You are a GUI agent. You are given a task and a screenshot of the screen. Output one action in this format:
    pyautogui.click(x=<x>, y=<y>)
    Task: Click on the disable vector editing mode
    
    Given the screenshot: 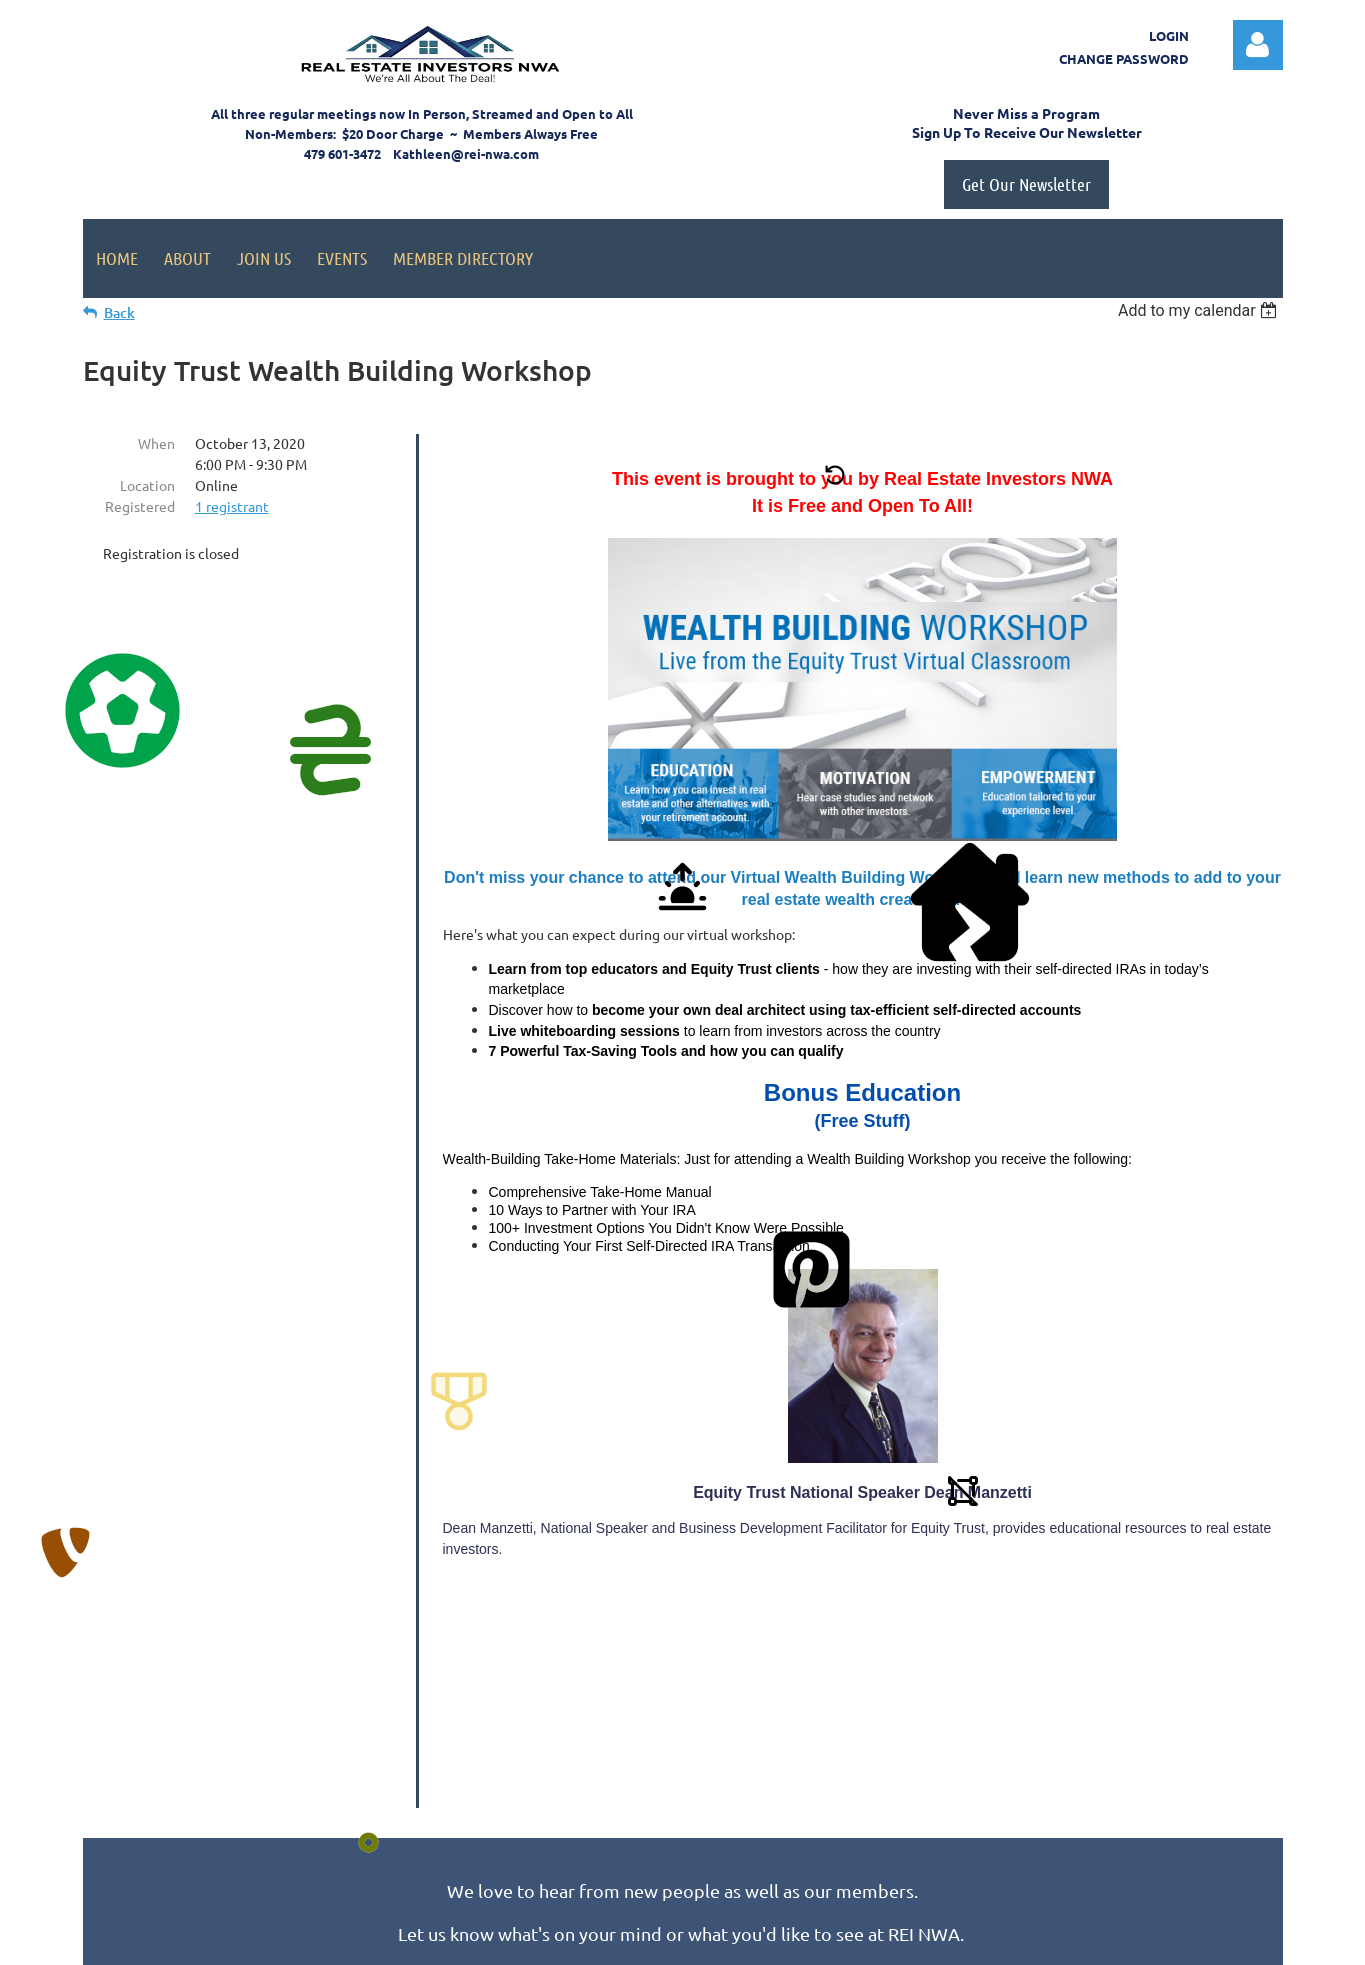 What is the action you would take?
    pyautogui.click(x=963, y=1491)
    